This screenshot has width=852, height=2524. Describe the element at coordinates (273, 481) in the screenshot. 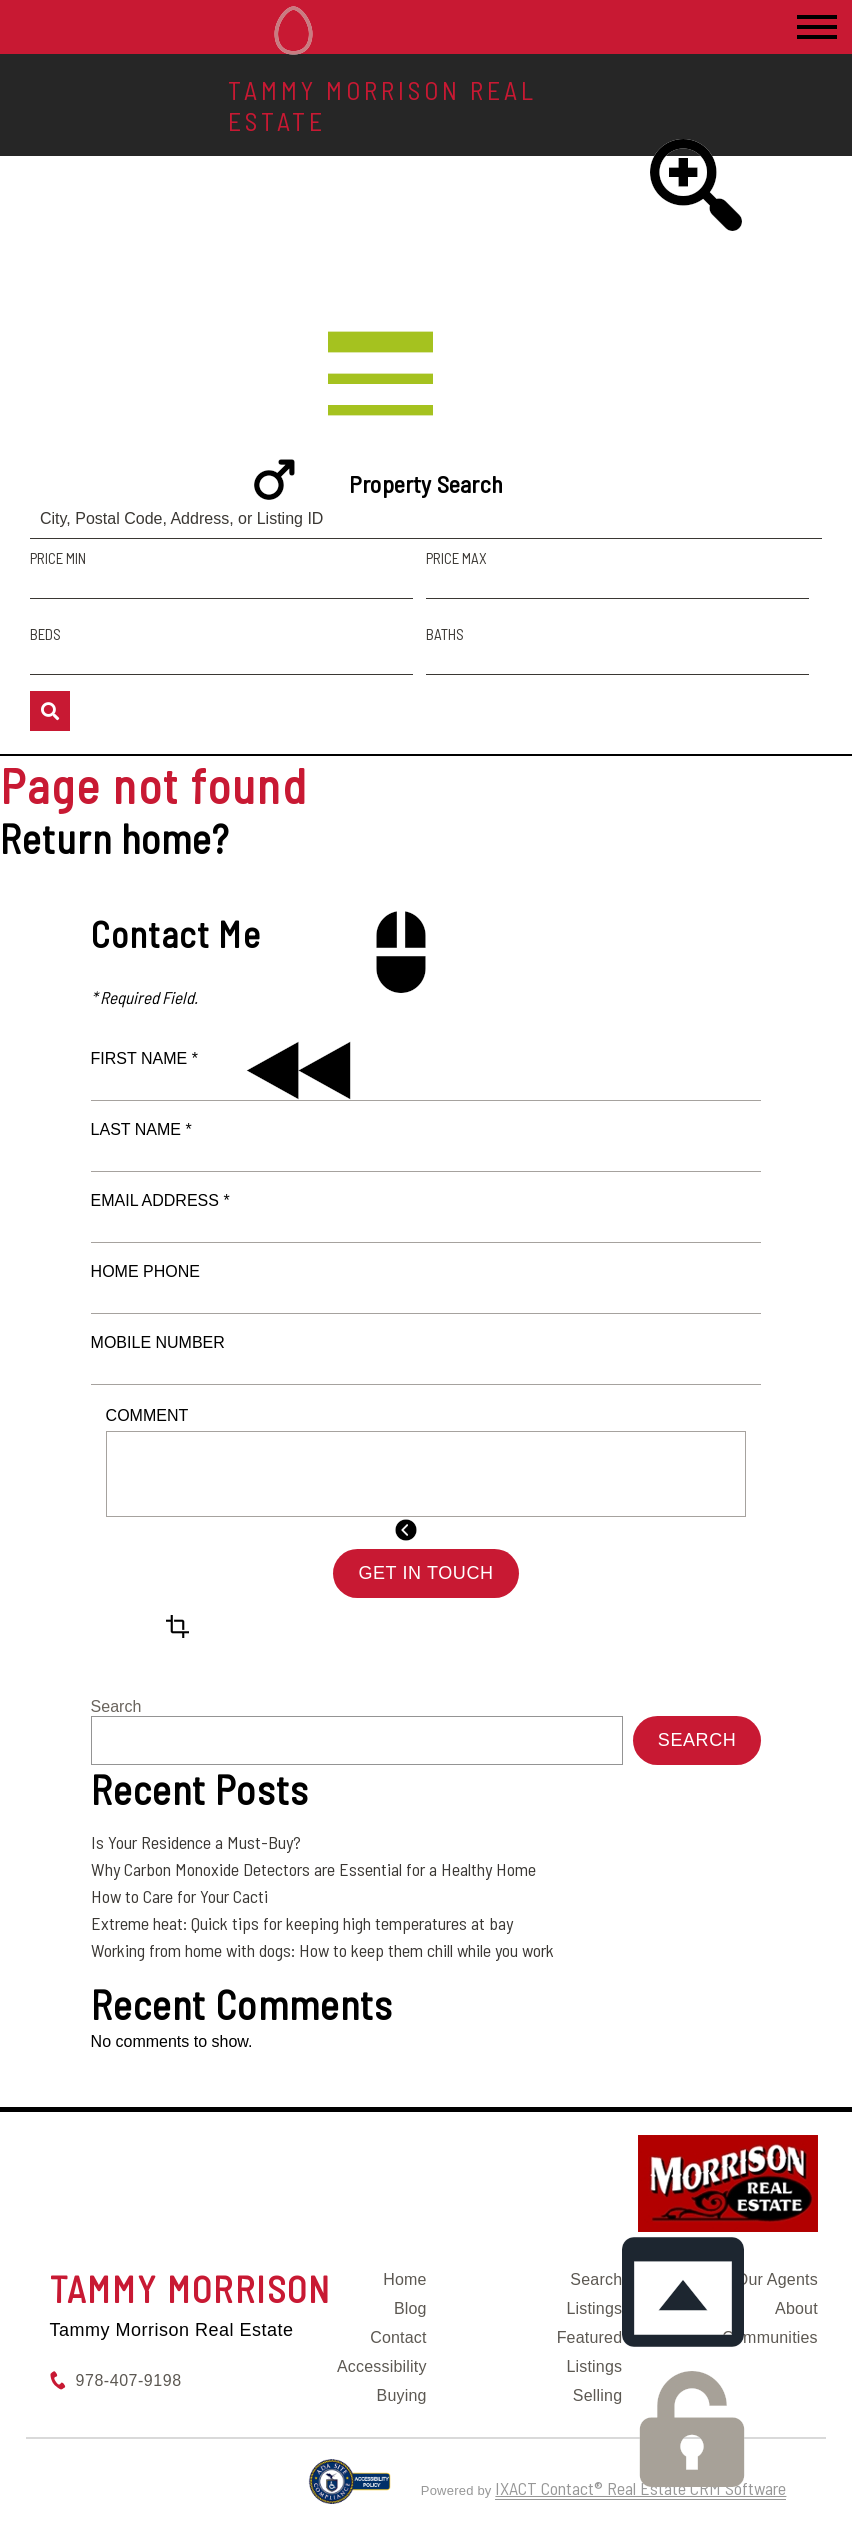

I see `indicates male gender selection` at that location.